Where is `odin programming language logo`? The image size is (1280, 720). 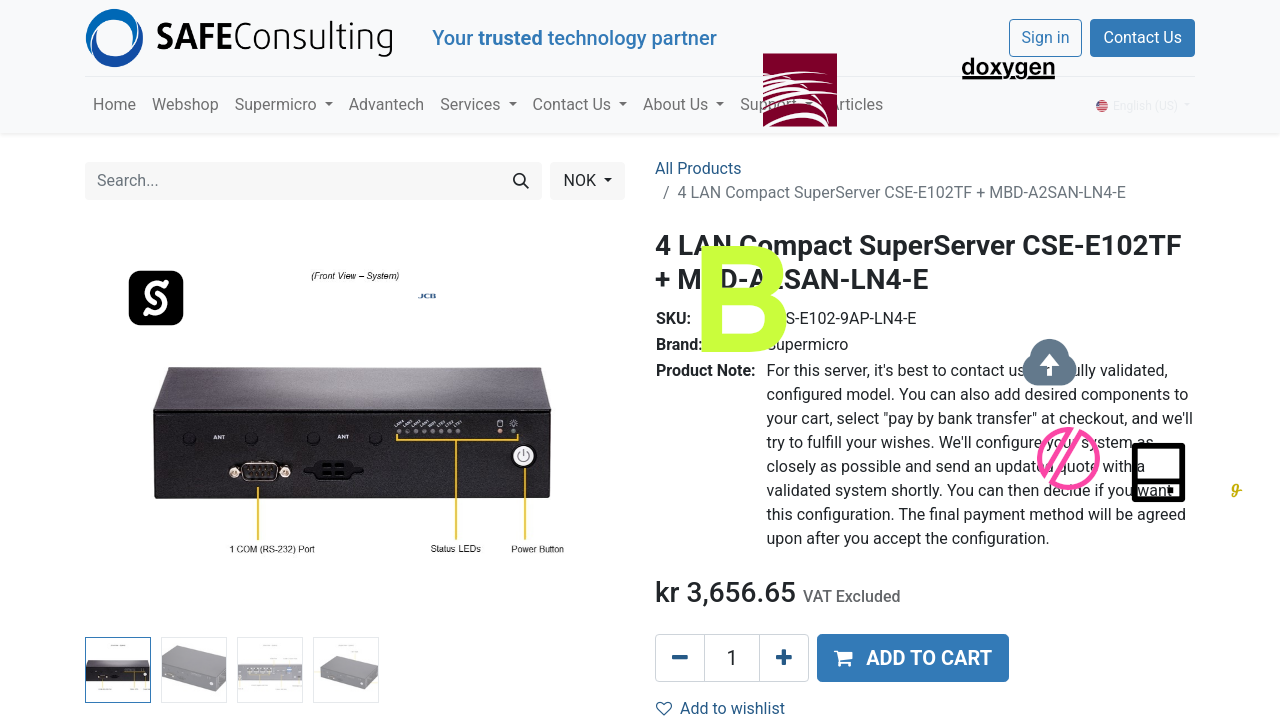
odin programming language logo is located at coordinates (1068, 458).